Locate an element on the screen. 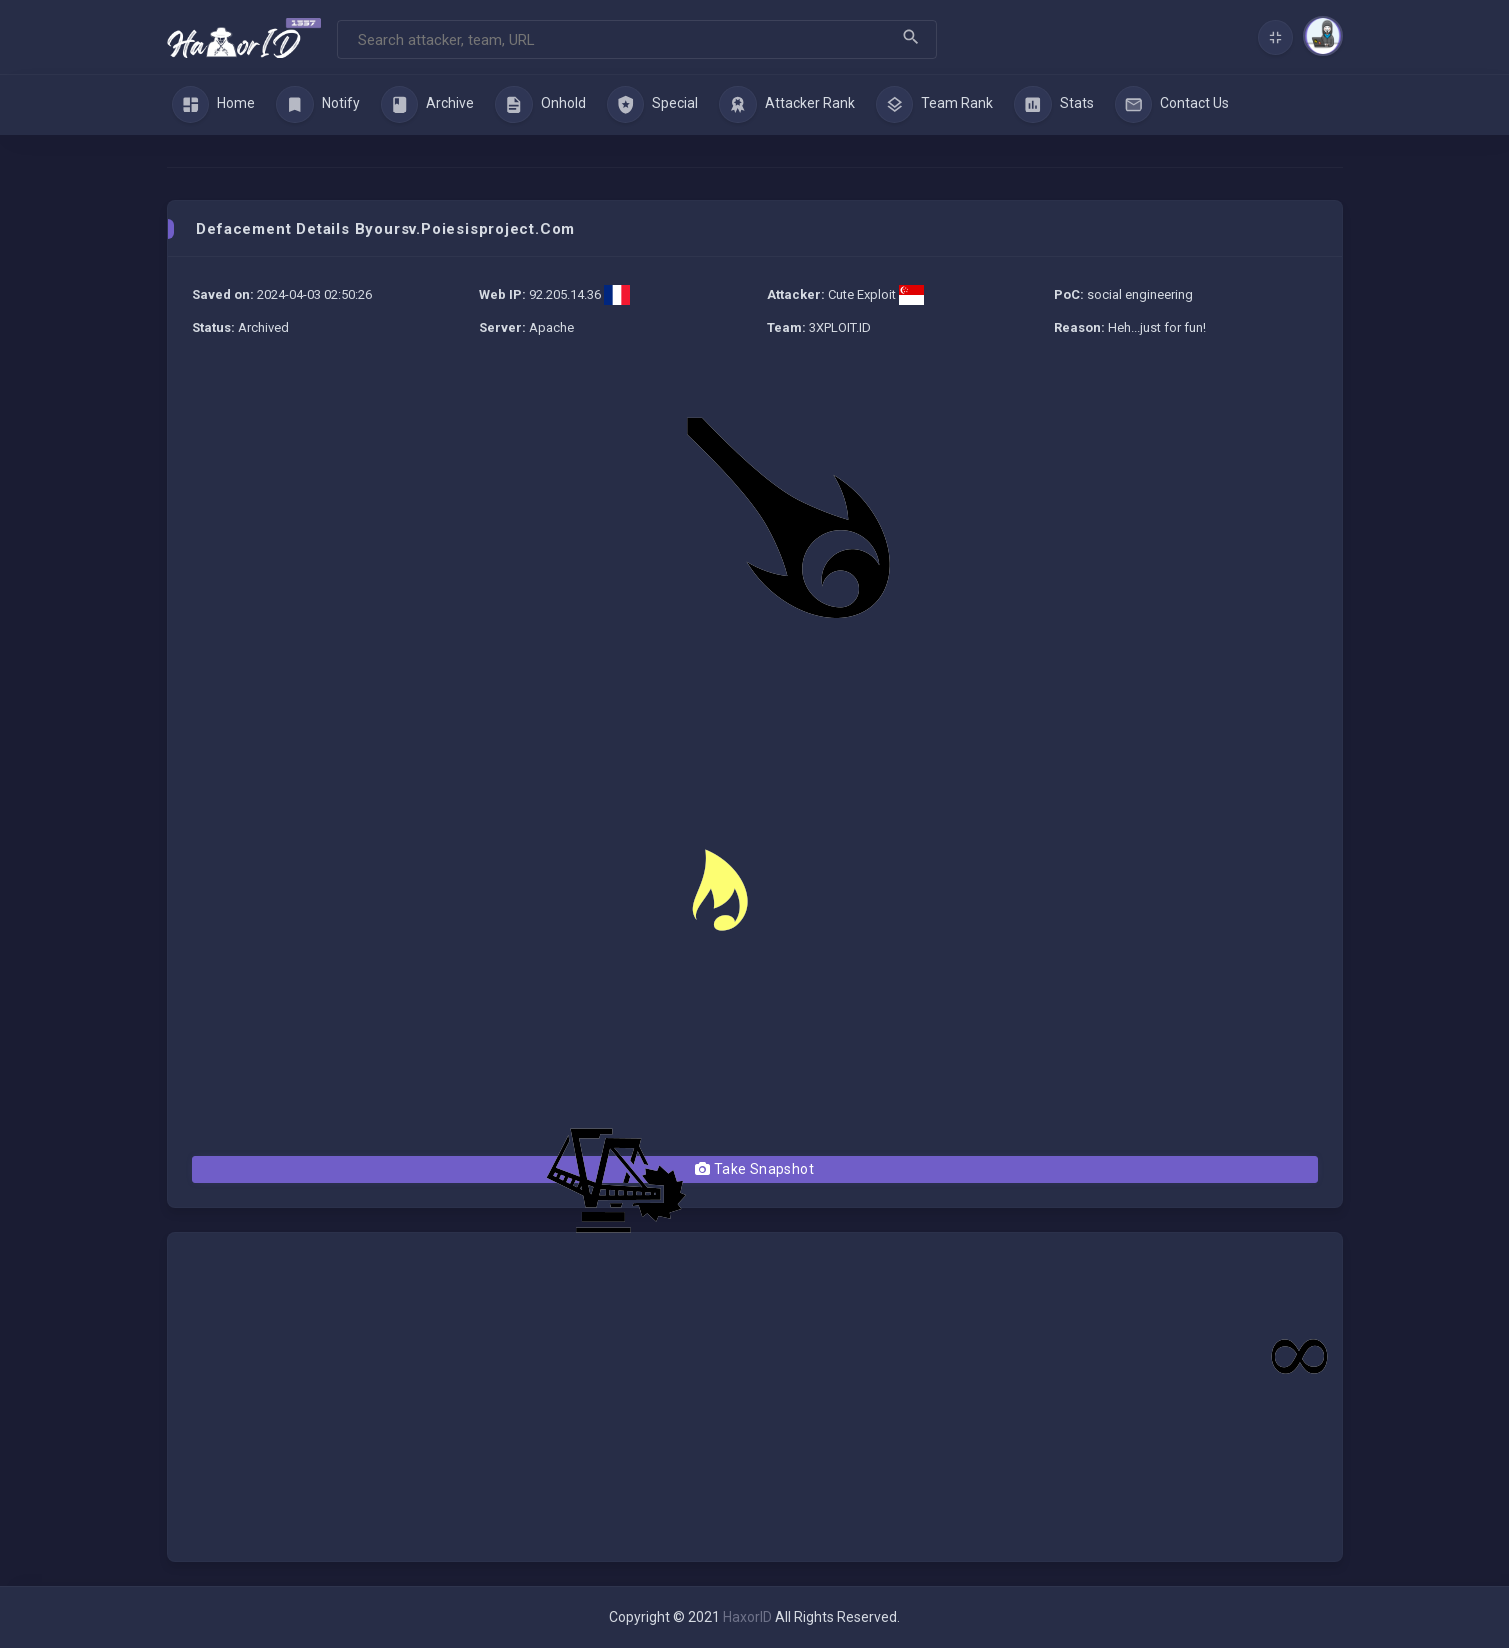 This screenshot has width=1509, height=1648. cast a fire spell or ability is located at coordinates (790, 517).